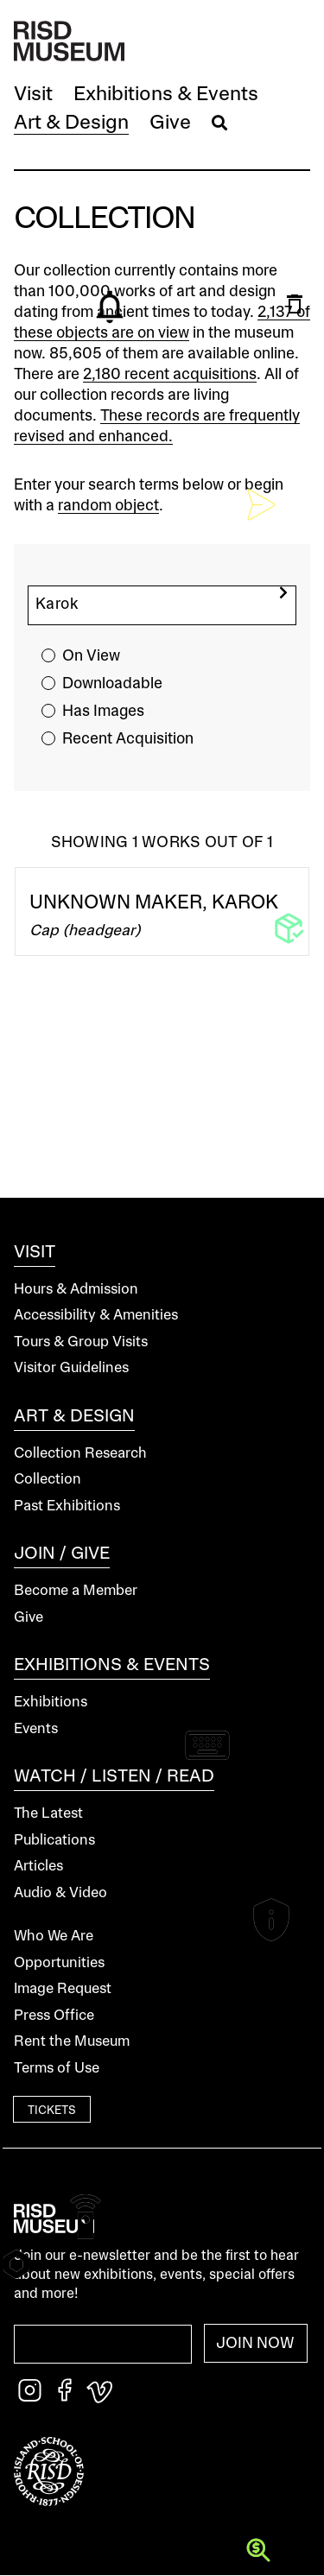 This screenshot has width=324, height=2576. I want to click on order delivered successfully, so click(289, 928).